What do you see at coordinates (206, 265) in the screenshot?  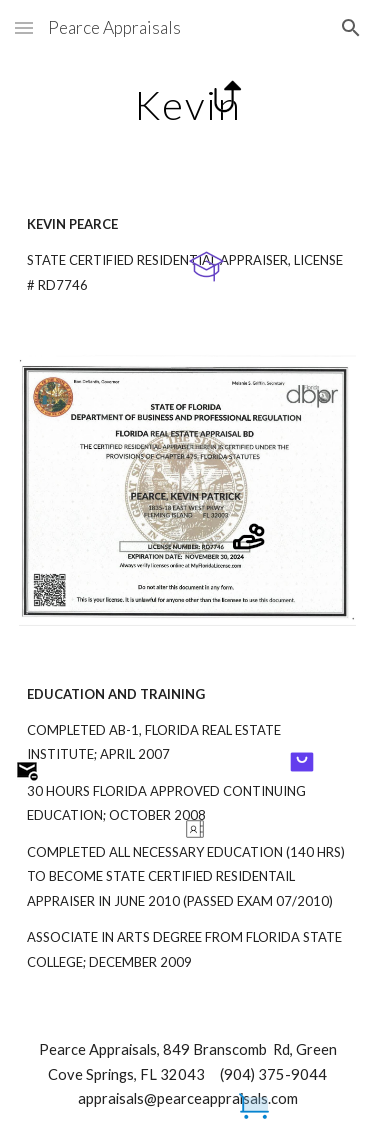 I see `access education or learning resources` at bounding box center [206, 265].